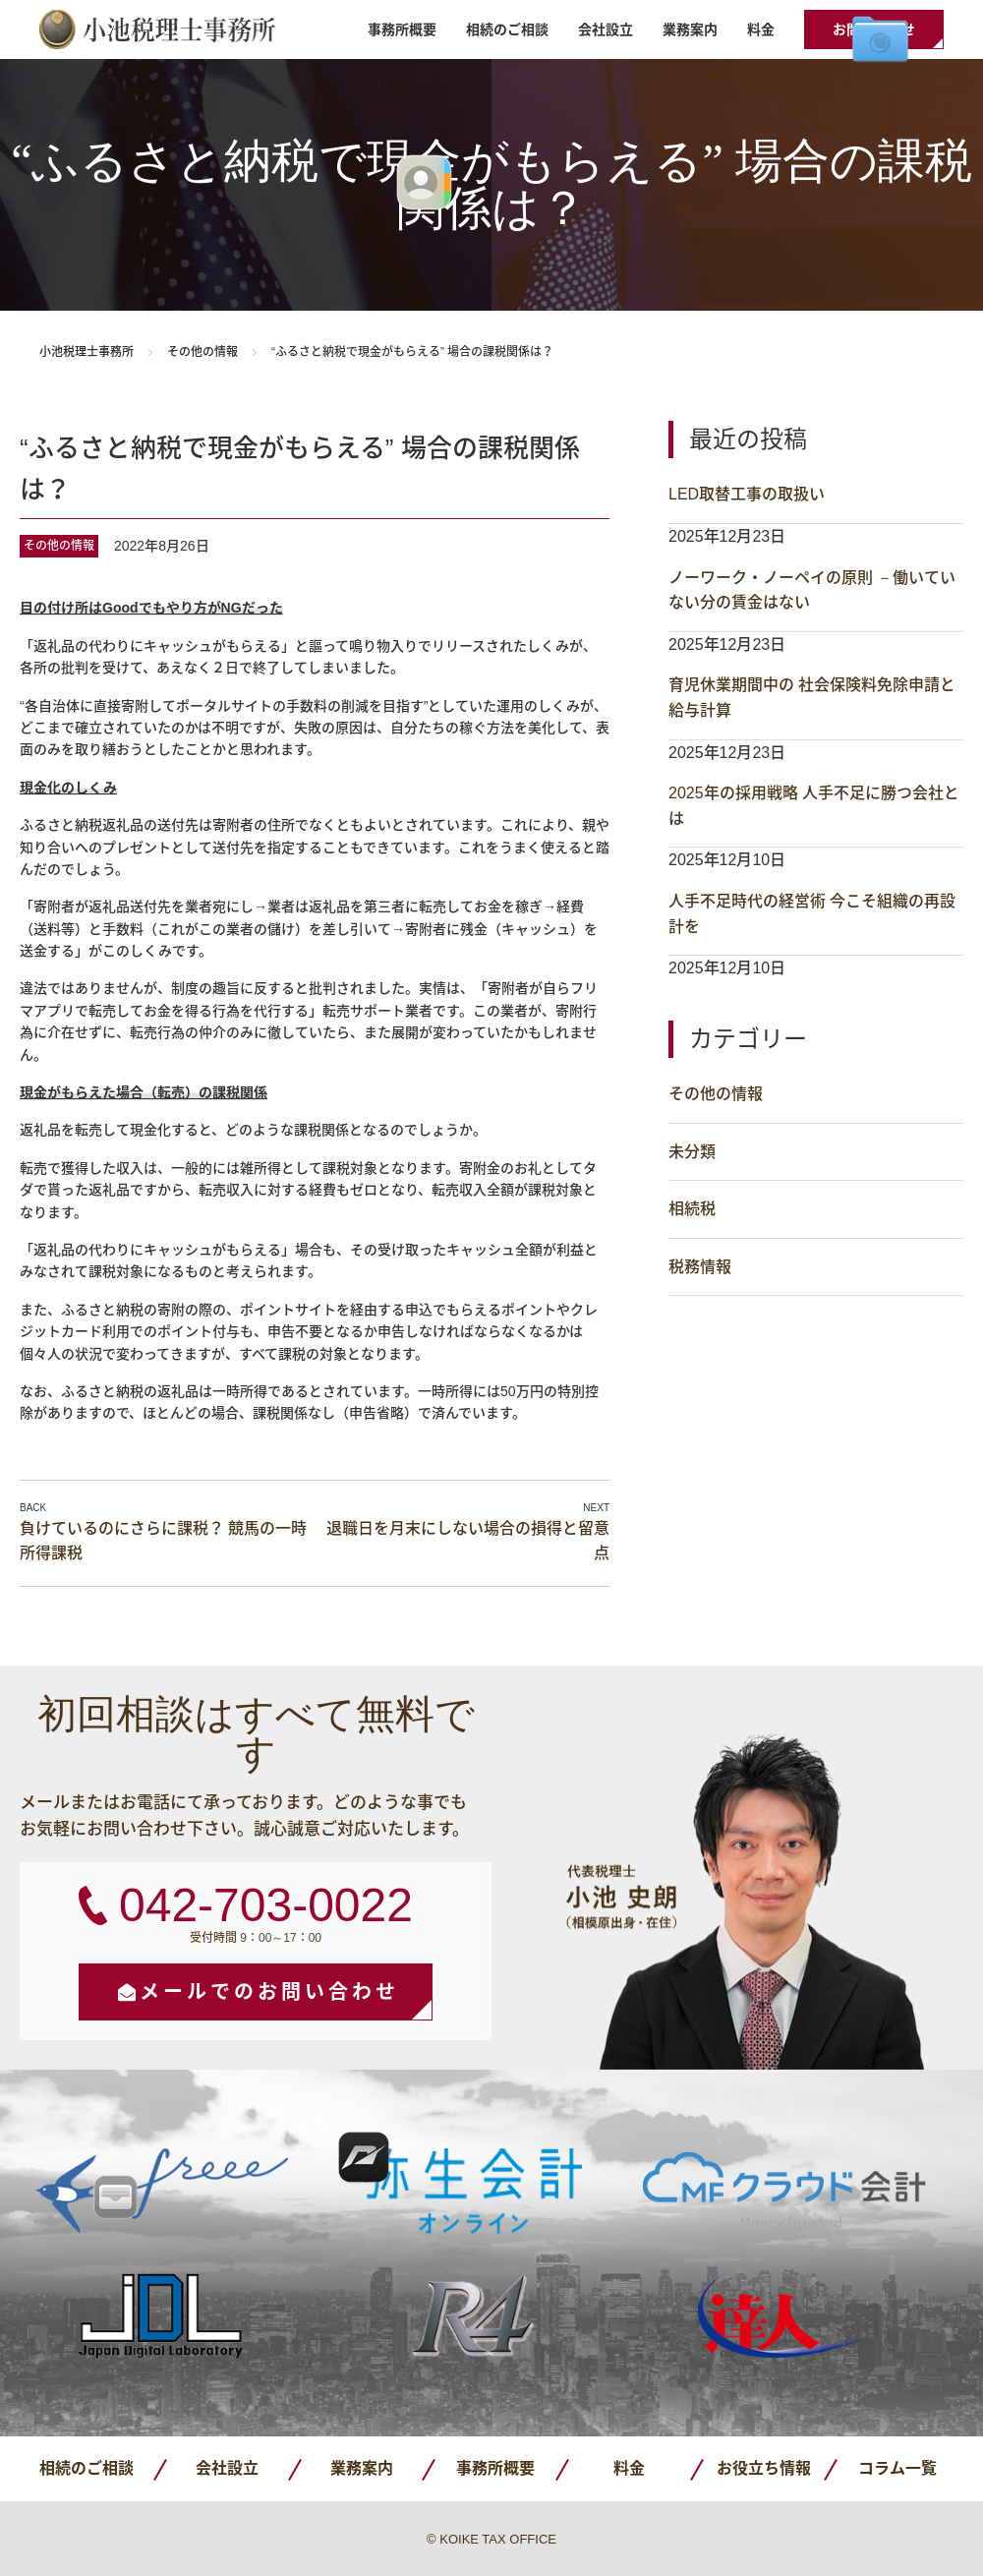 The image size is (983, 2576). What do you see at coordinates (115, 2196) in the screenshot?
I see `open apple wallet app` at bounding box center [115, 2196].